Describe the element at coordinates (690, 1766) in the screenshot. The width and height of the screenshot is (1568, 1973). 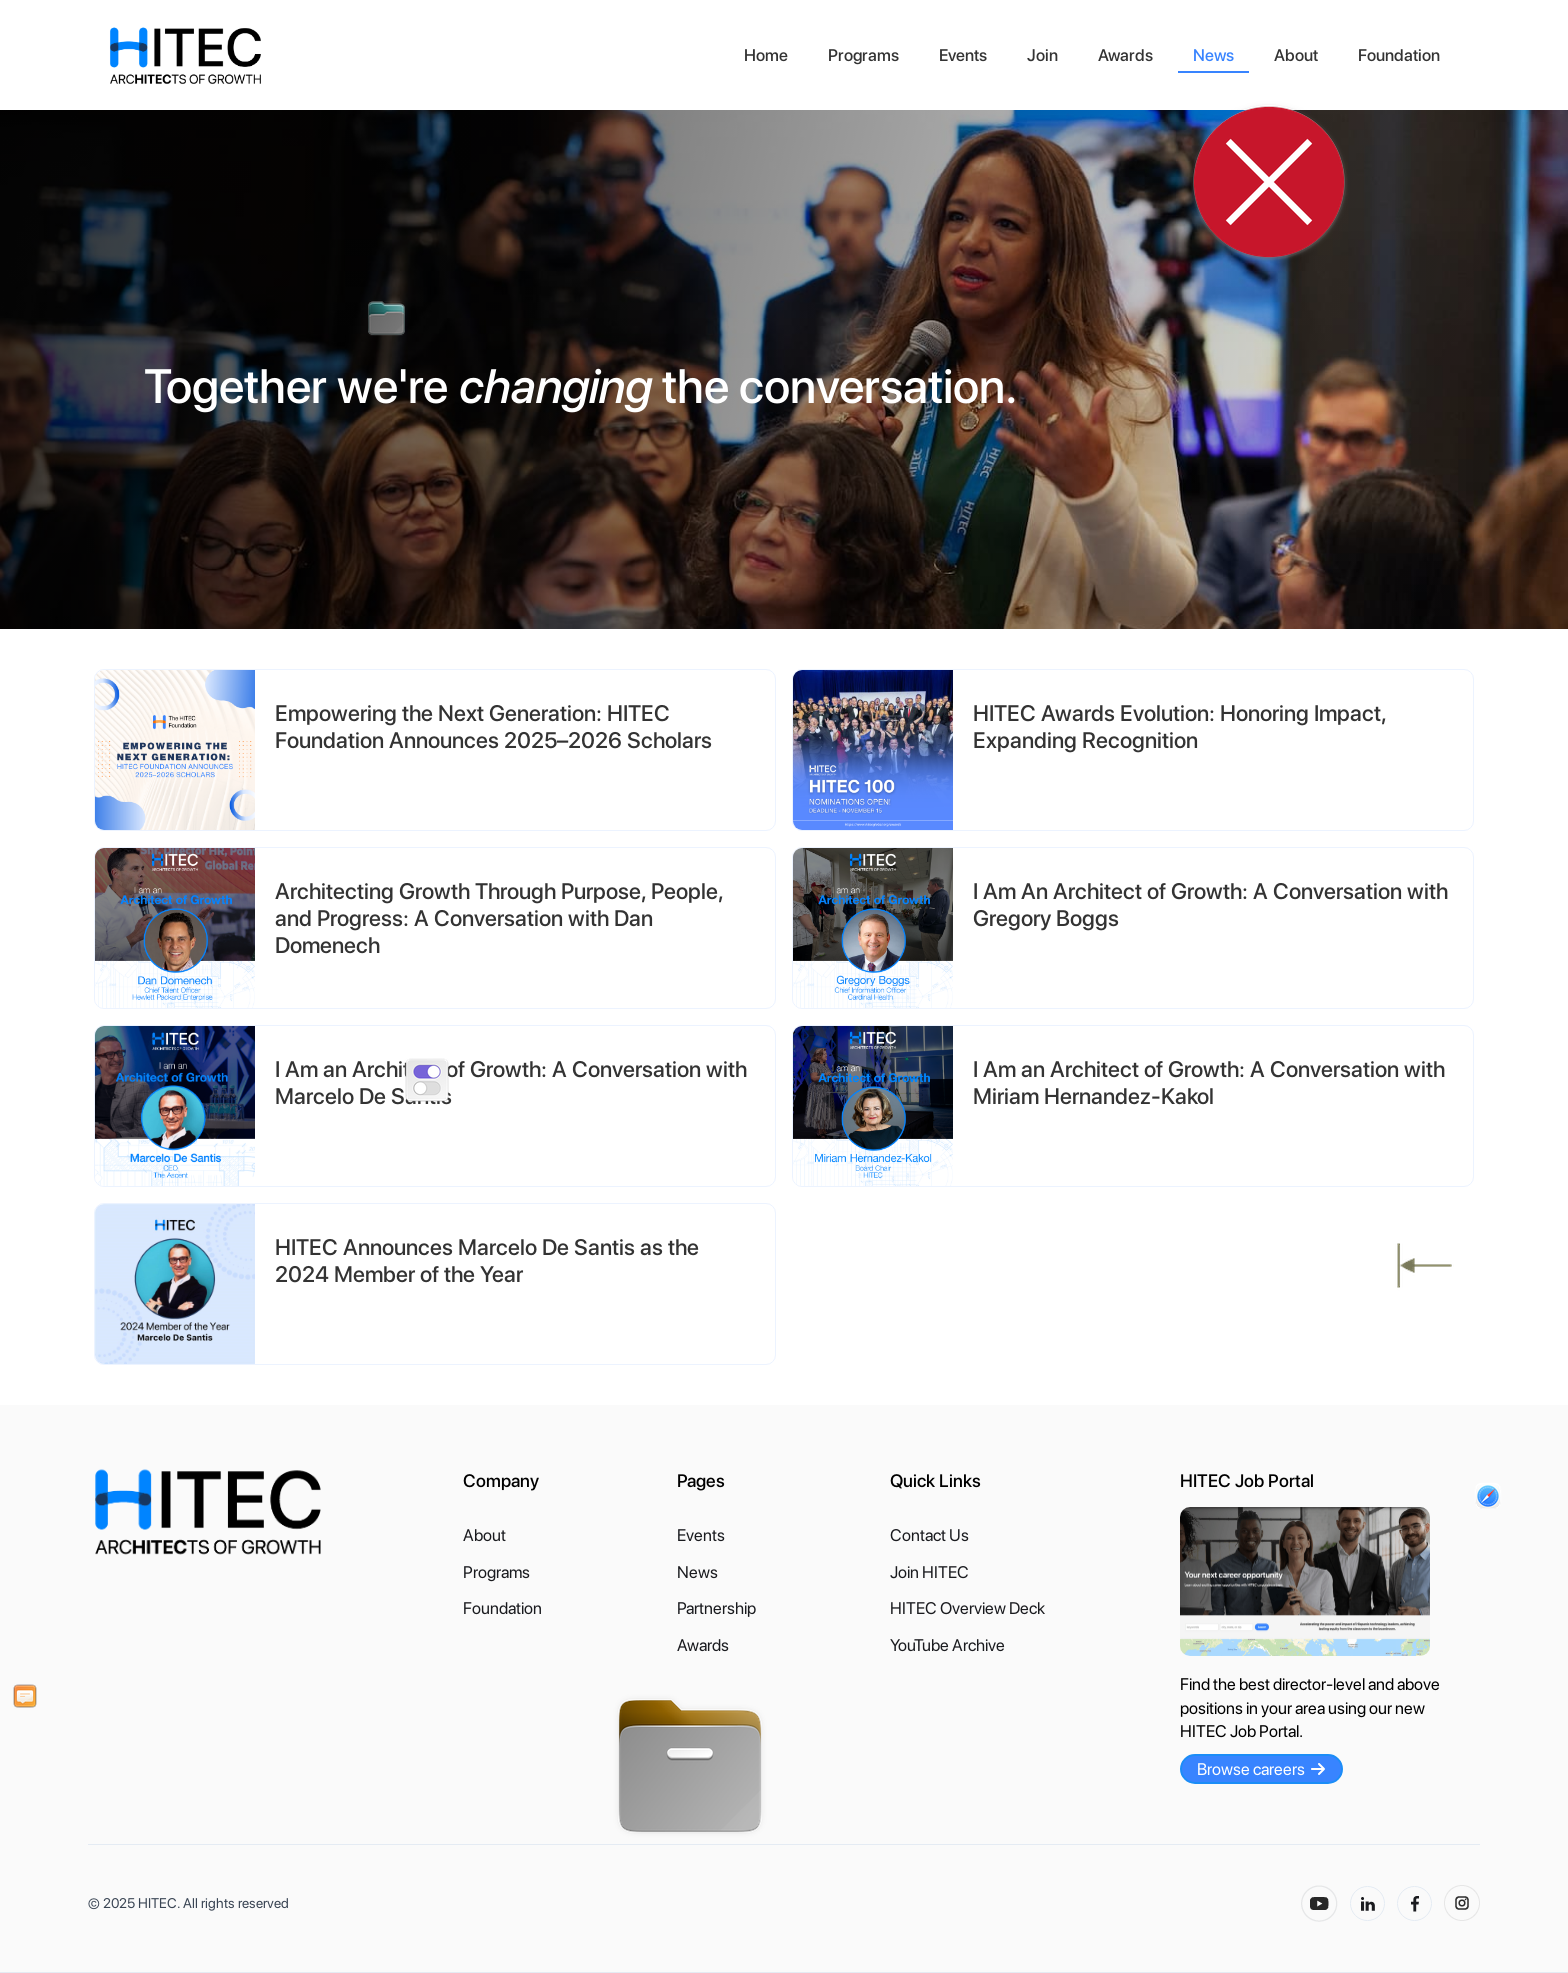
I see `open the file manager` at that location.